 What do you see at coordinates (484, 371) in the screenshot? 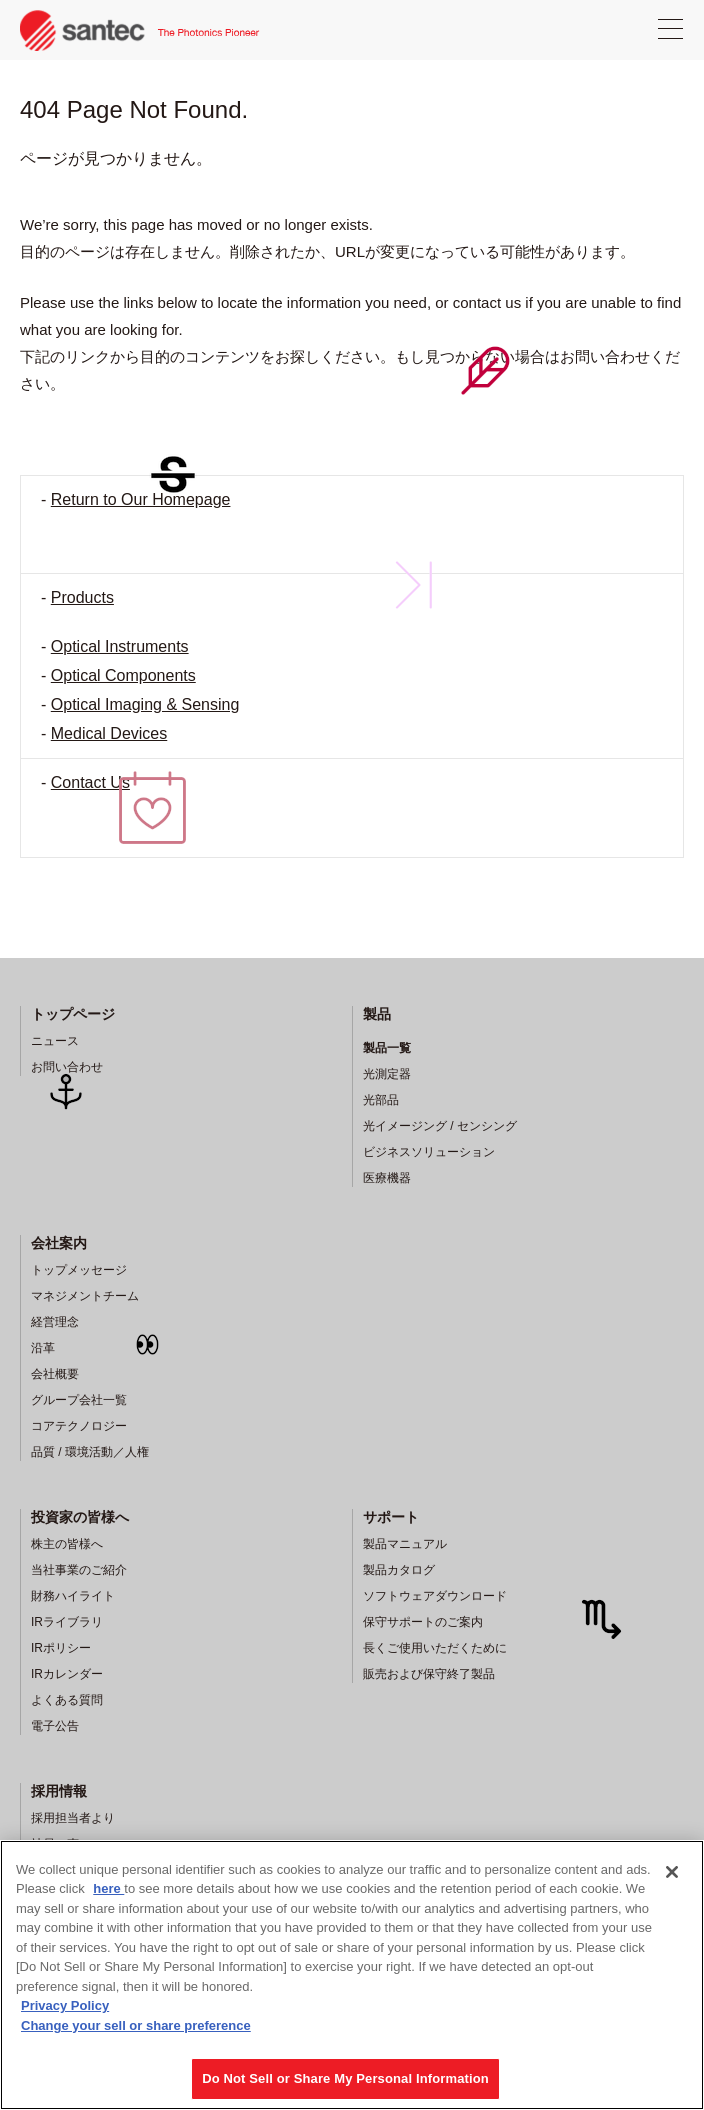
I see `compose a new message or post` at bounding box center [484, 371].